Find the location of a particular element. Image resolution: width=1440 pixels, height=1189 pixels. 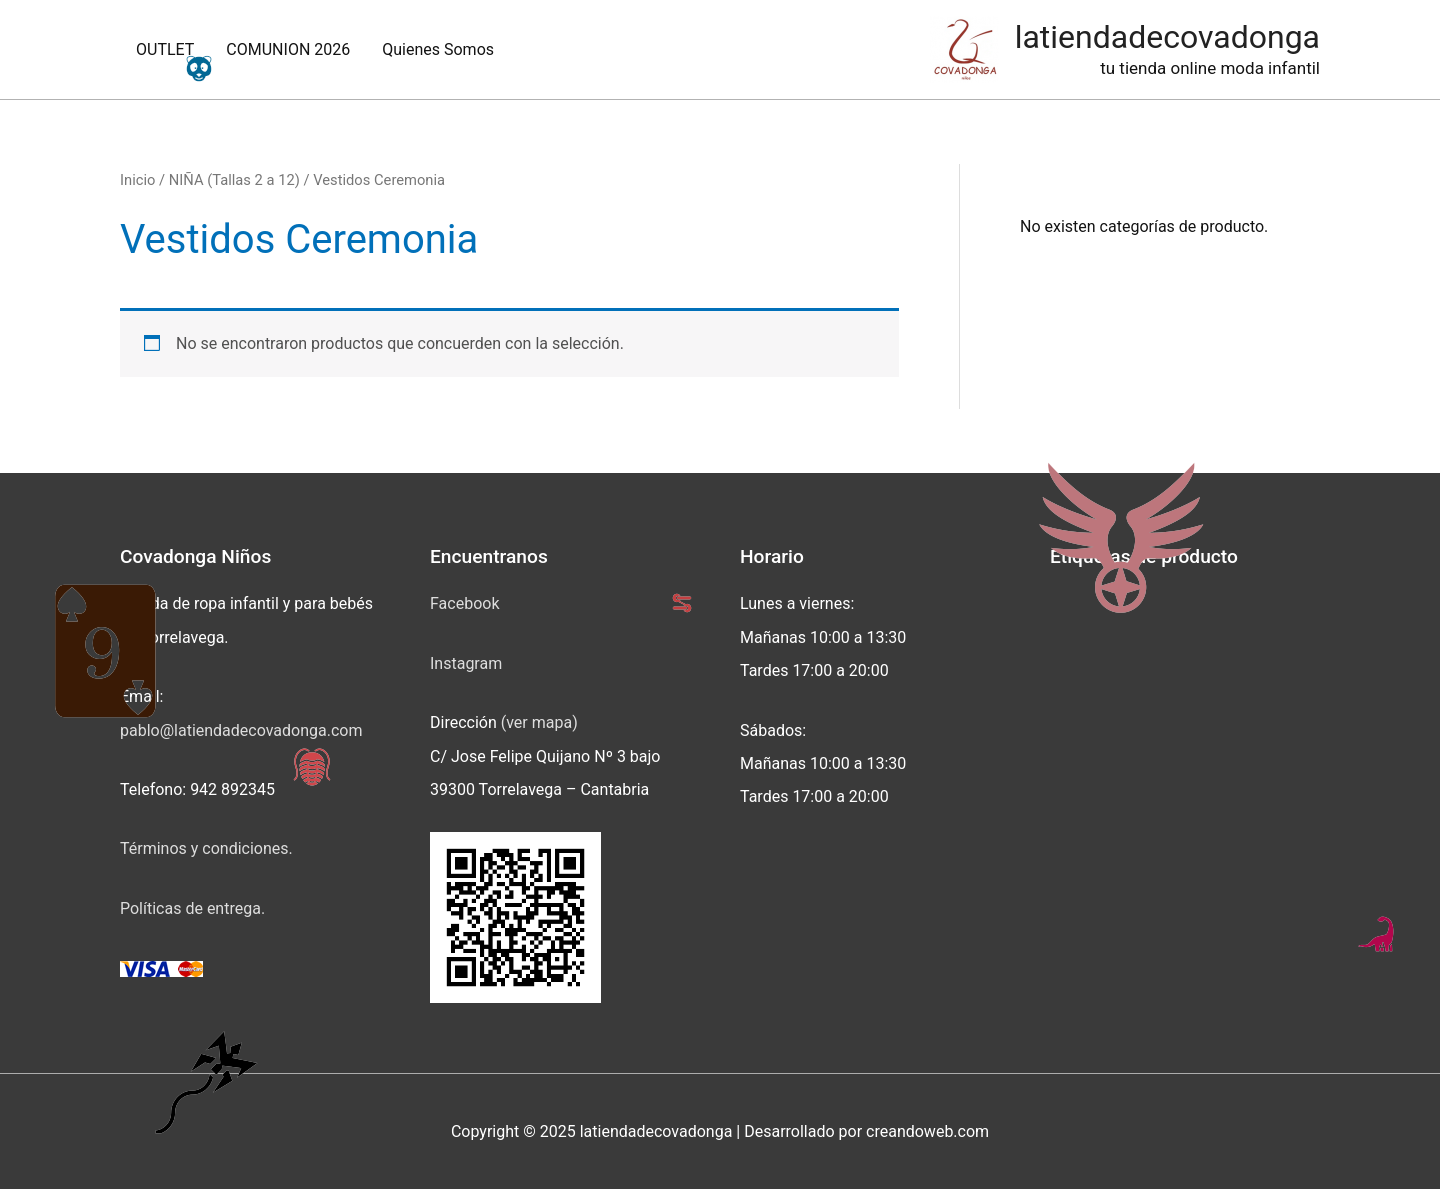

dinosaur category or prehistoric theme indicator is located at coordinates (1376, 934).